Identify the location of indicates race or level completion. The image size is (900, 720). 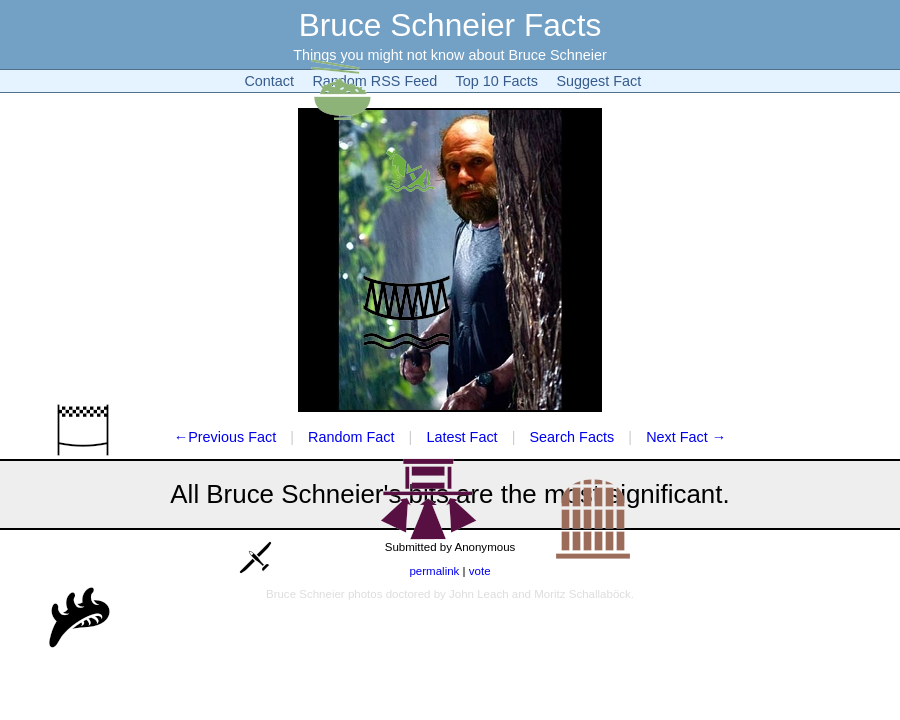
(83, 430).